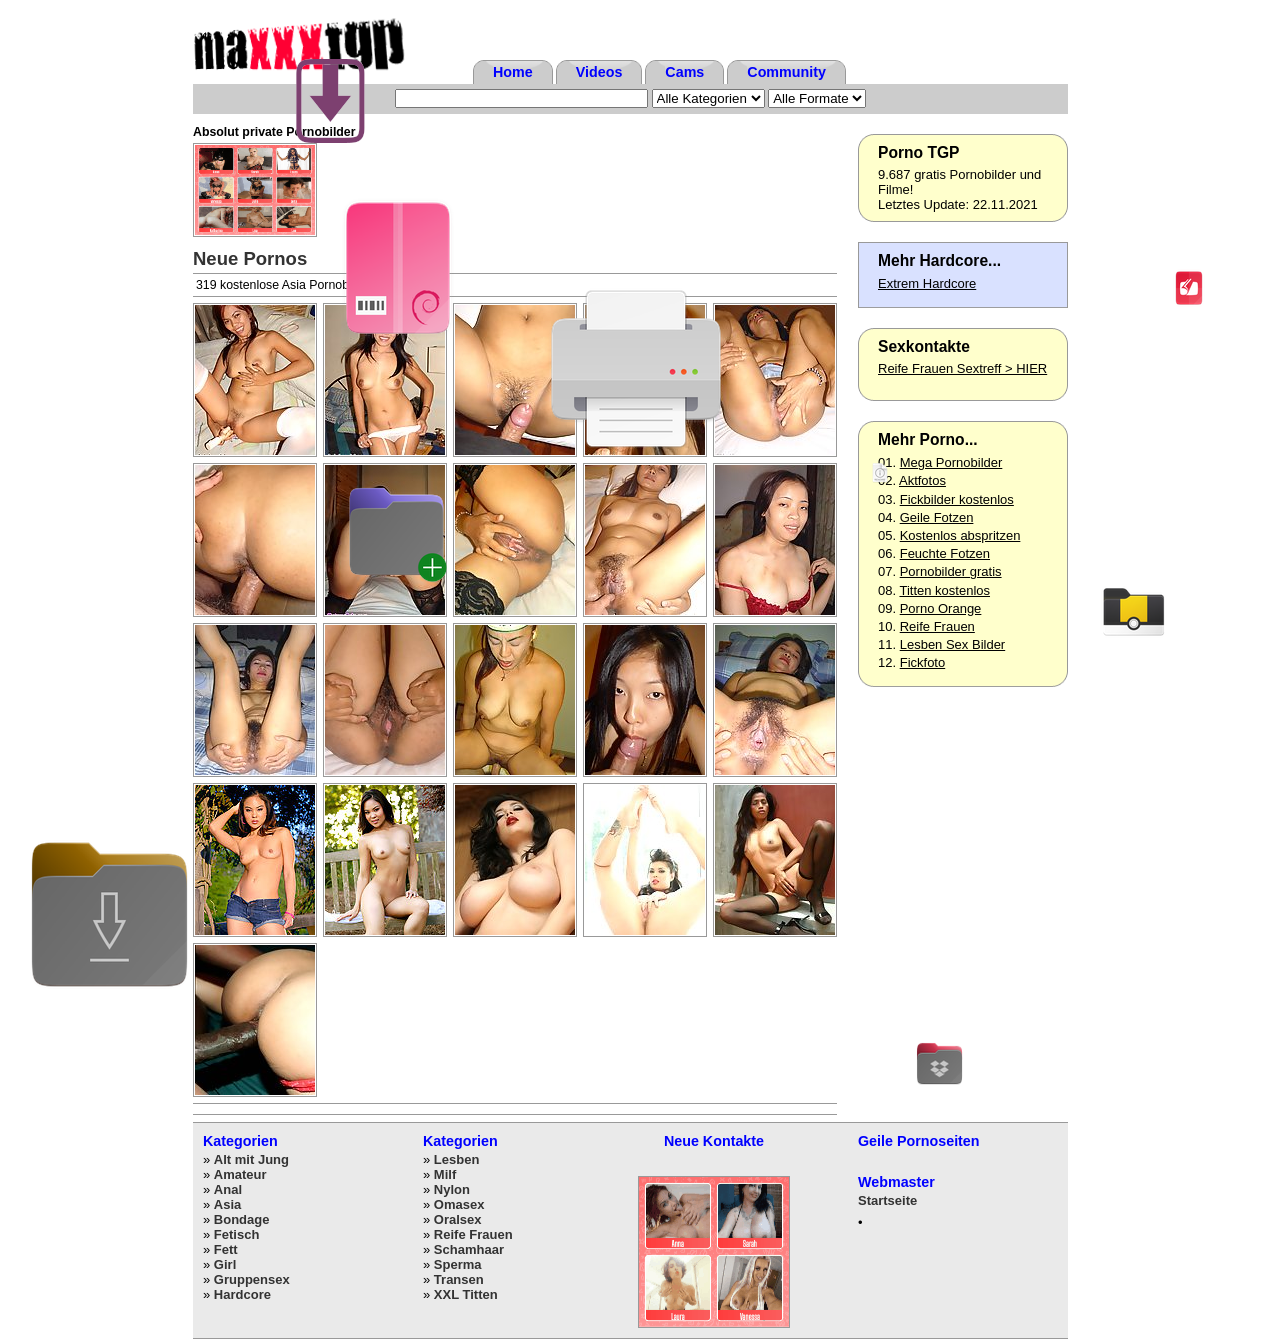 The height and width of the screenshot is (1339, 1261). Describe the element at coordinates (109, 914) in the screenshot. I see `open downloads folder` at that location.